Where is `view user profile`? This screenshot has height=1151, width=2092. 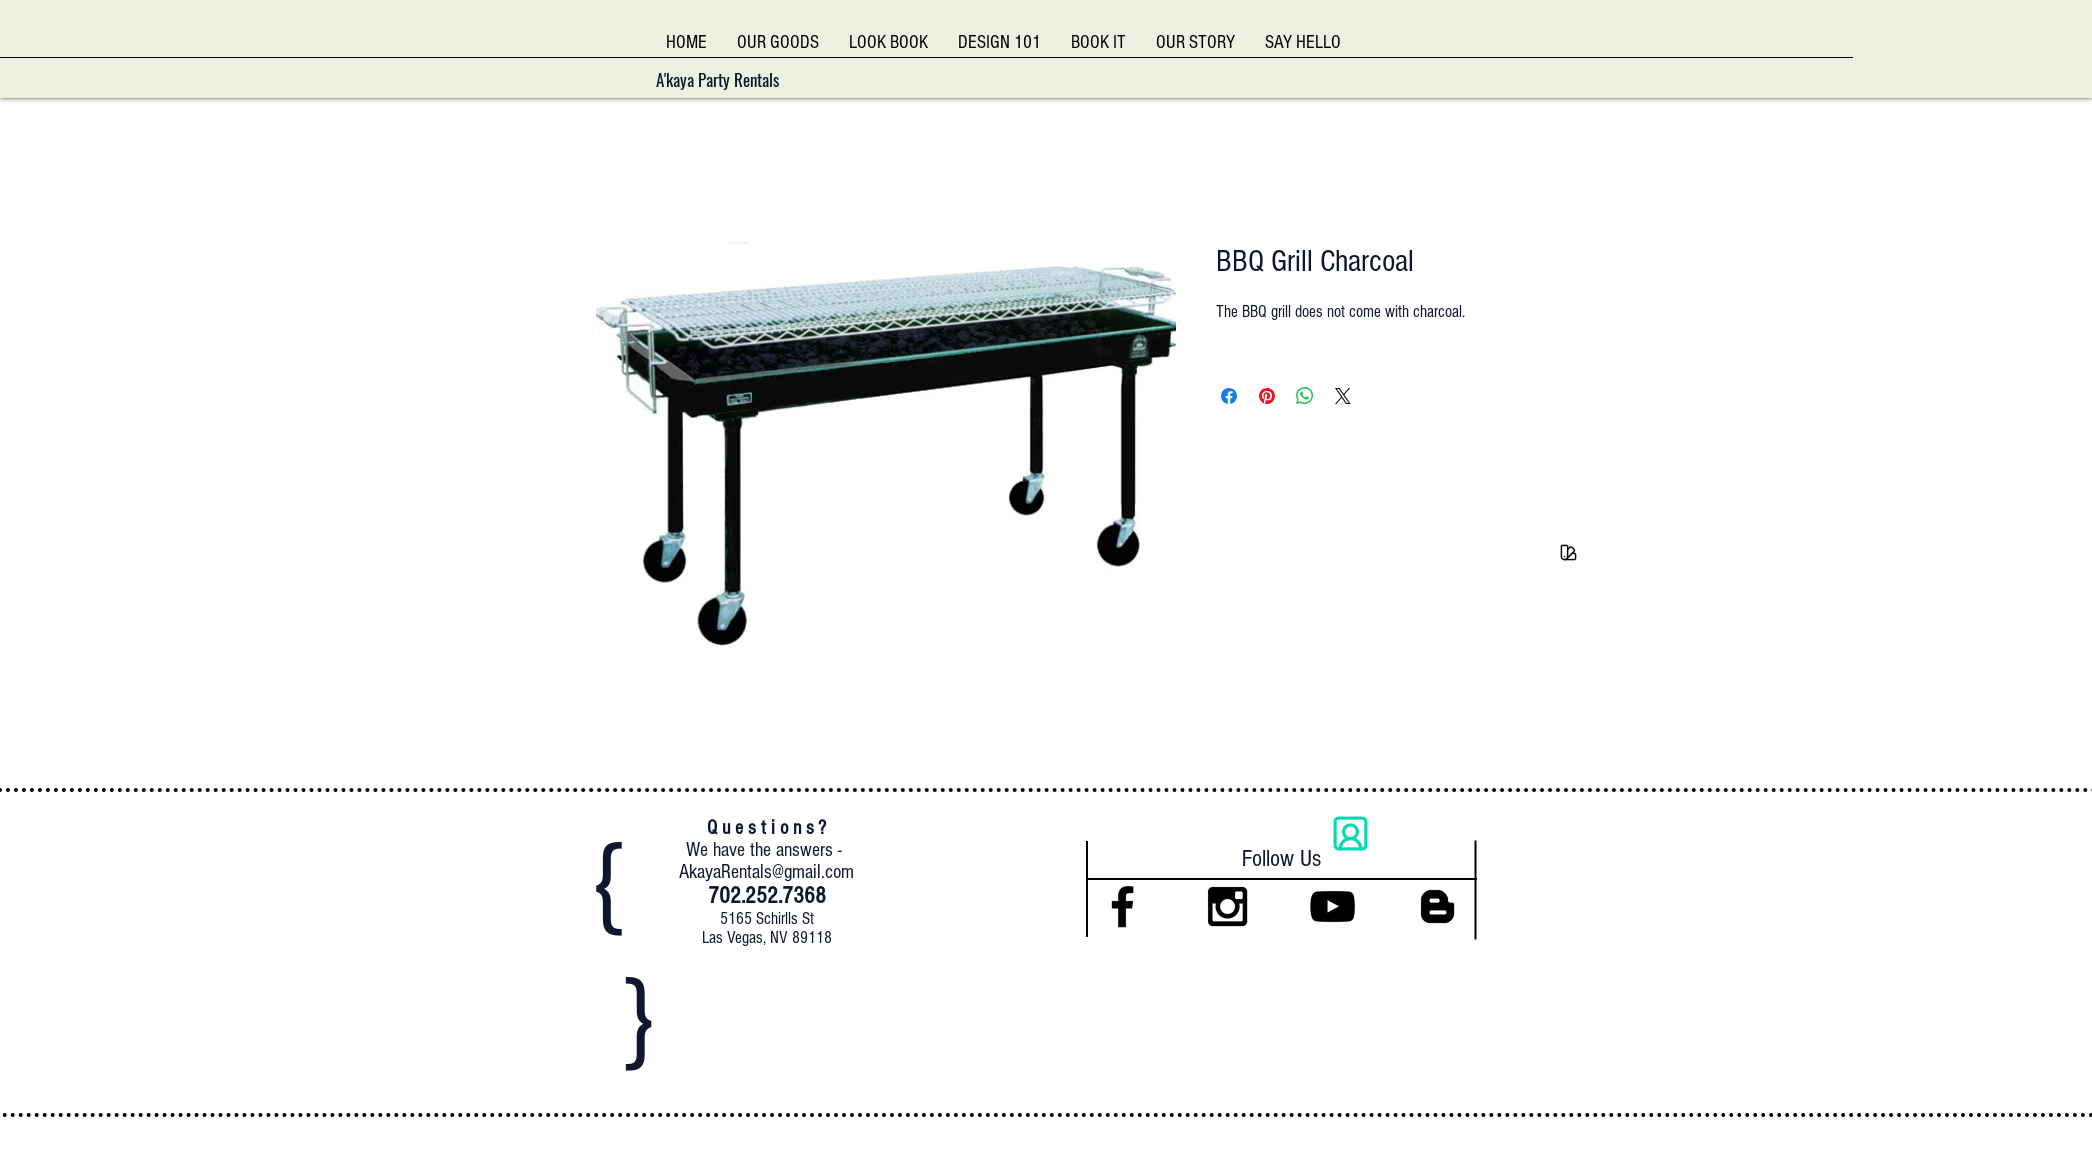 view user profile is located at coordinates (1350, 833).